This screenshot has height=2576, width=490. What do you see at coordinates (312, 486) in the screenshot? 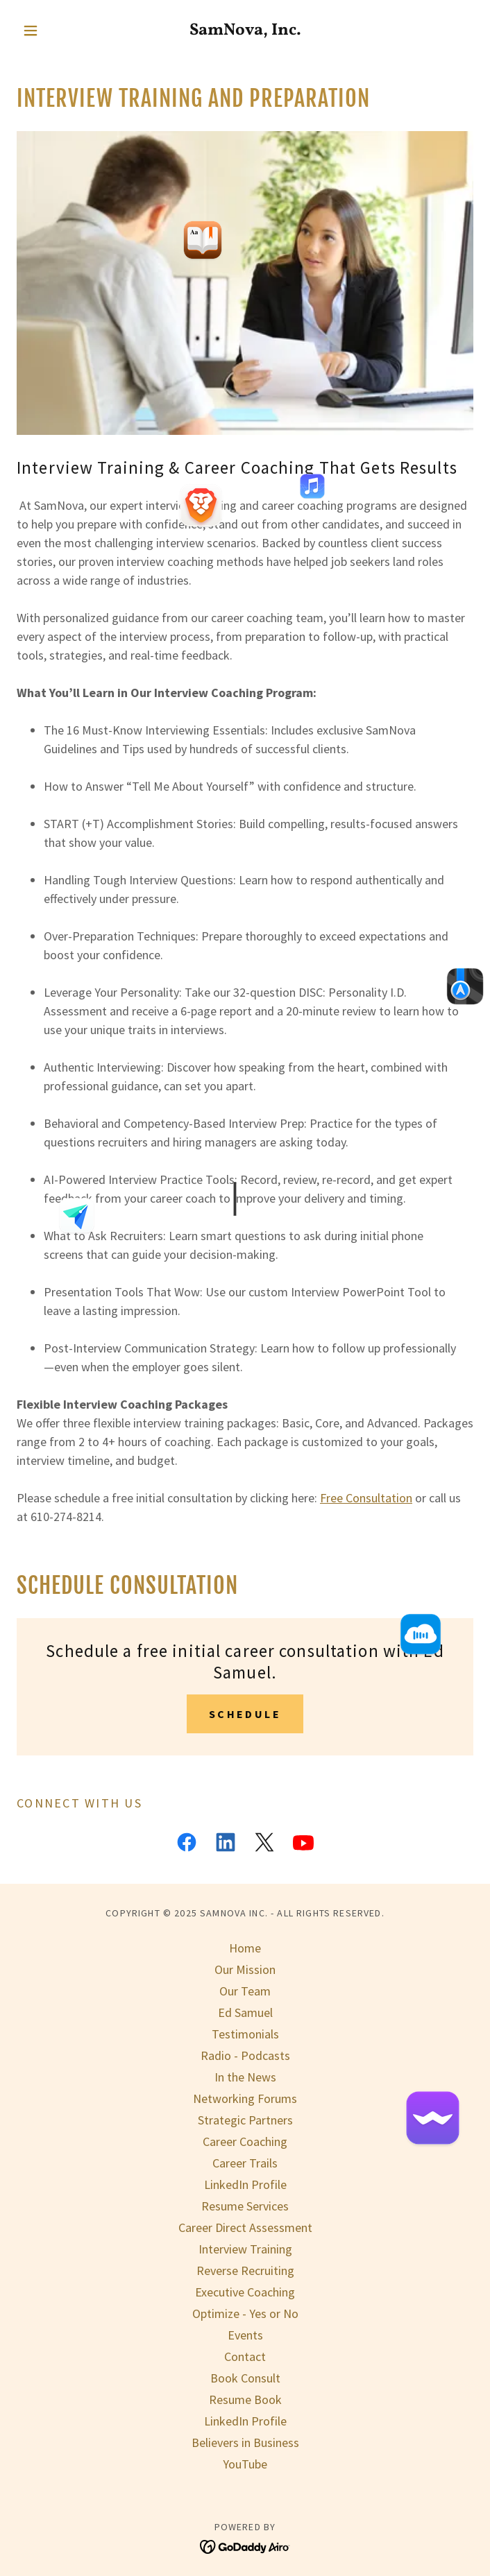
I see `open audacity audio editor` at bounding box center [312, 486].